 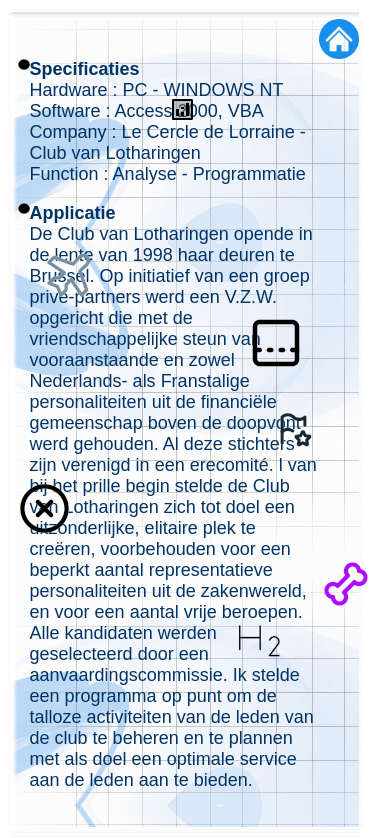 I want to click on toggle bottom panel visibility, so click(x=276, y=343).